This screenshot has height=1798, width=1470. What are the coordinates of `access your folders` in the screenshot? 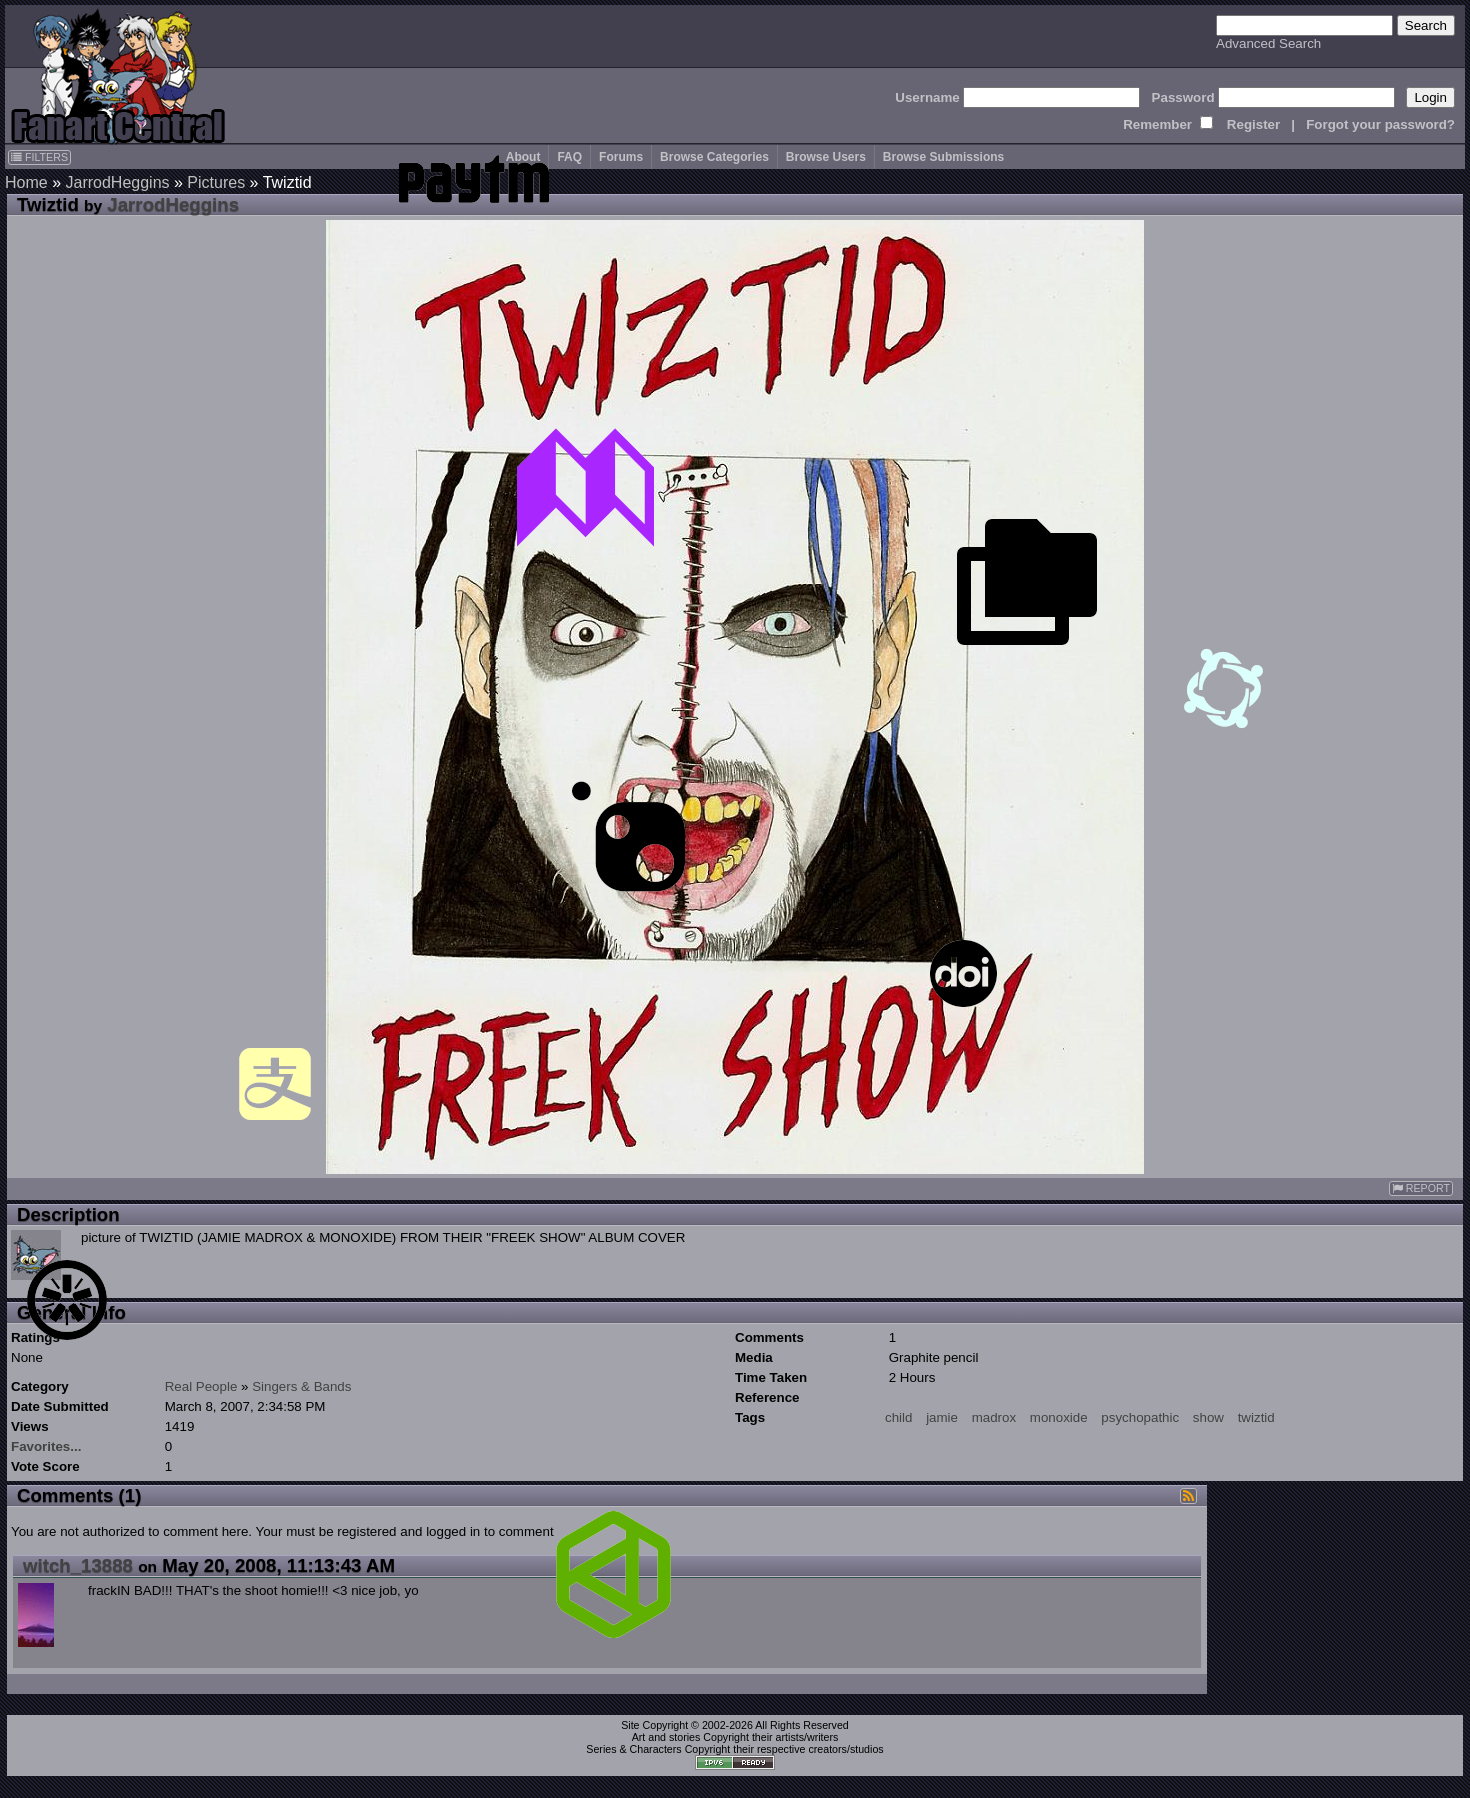 It's located at (1027, 582).